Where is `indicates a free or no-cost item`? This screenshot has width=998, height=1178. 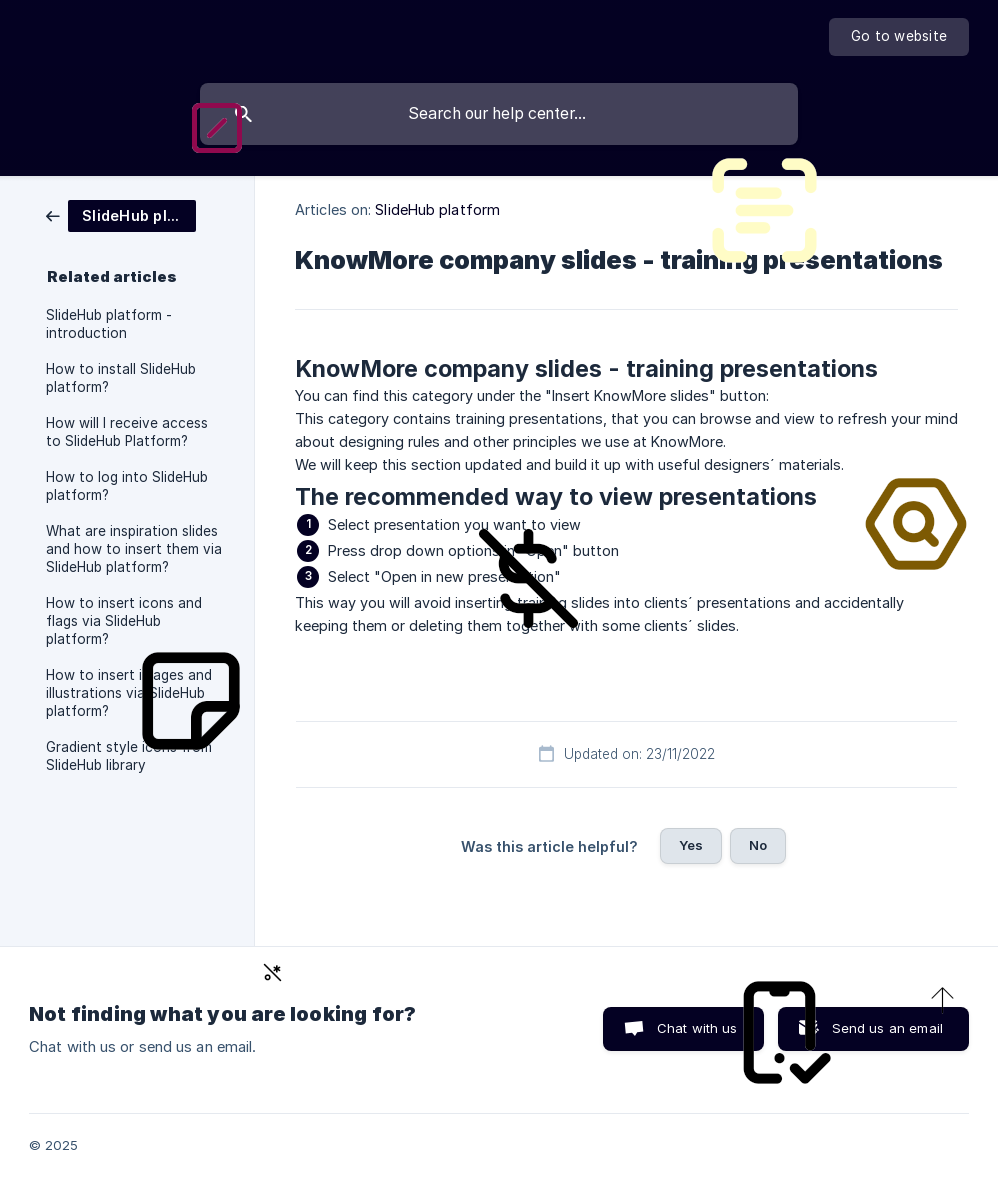 indicates a free or no-cost item is located at coordinates (528, 578).